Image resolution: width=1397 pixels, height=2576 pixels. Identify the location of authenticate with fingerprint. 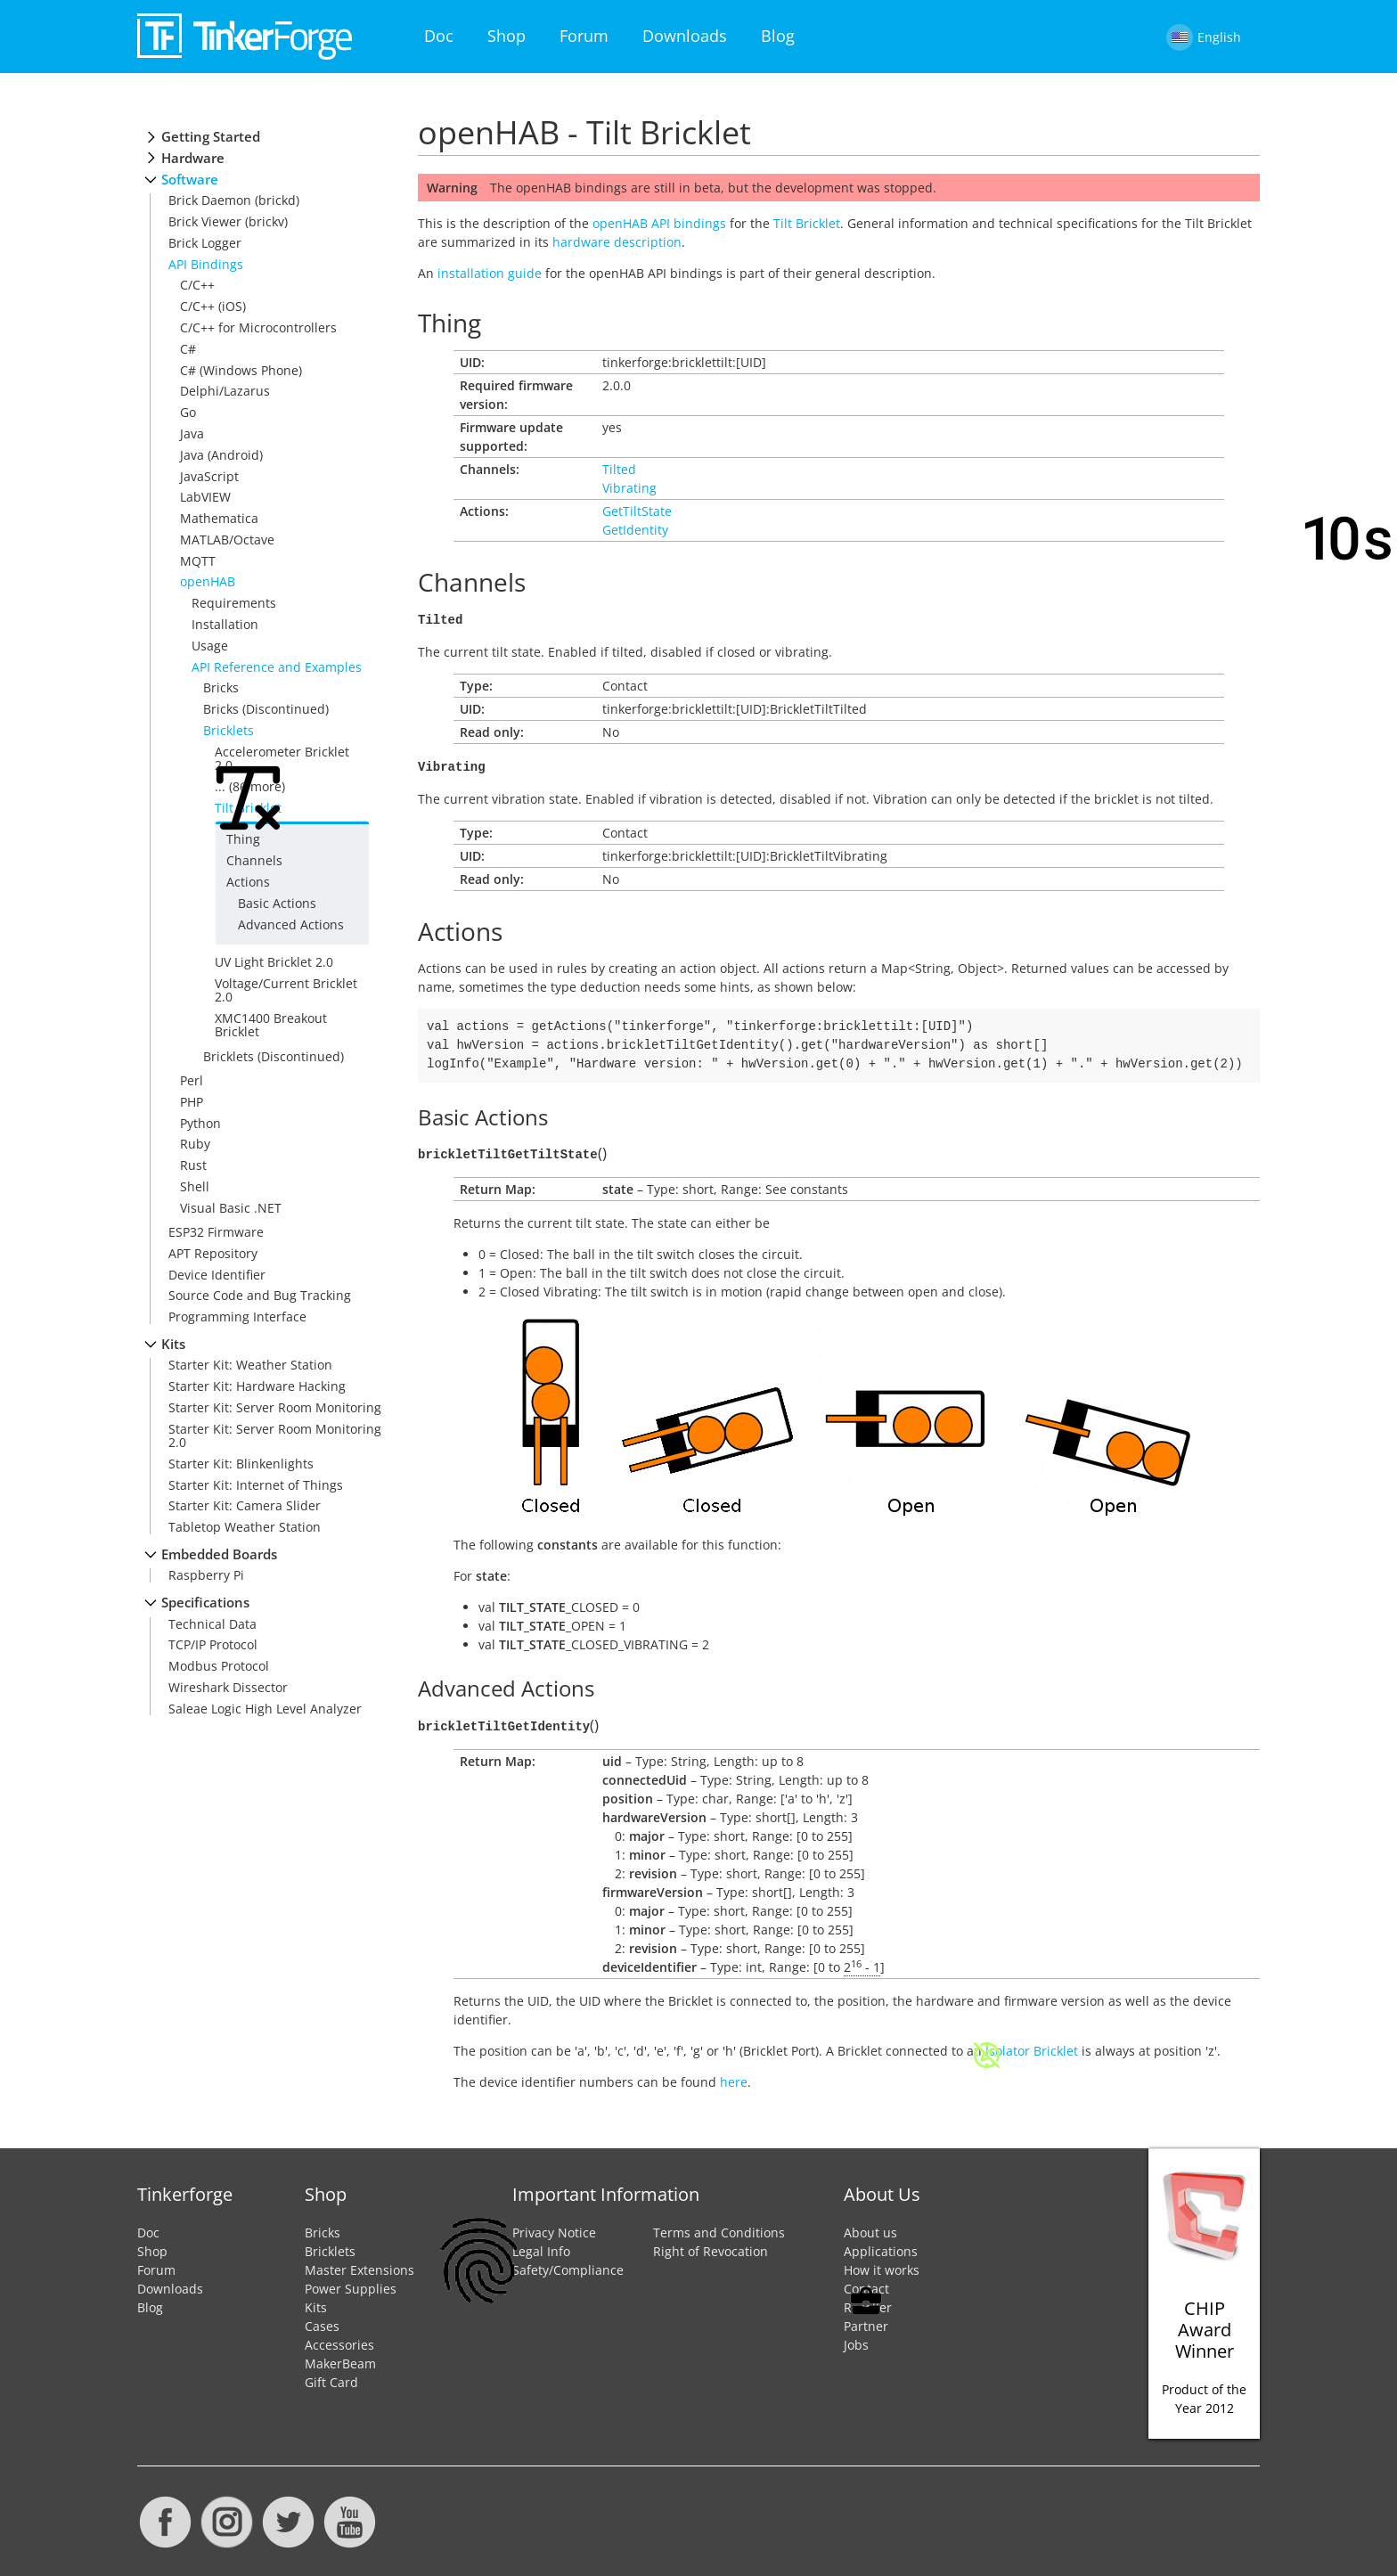
(479, 2261).